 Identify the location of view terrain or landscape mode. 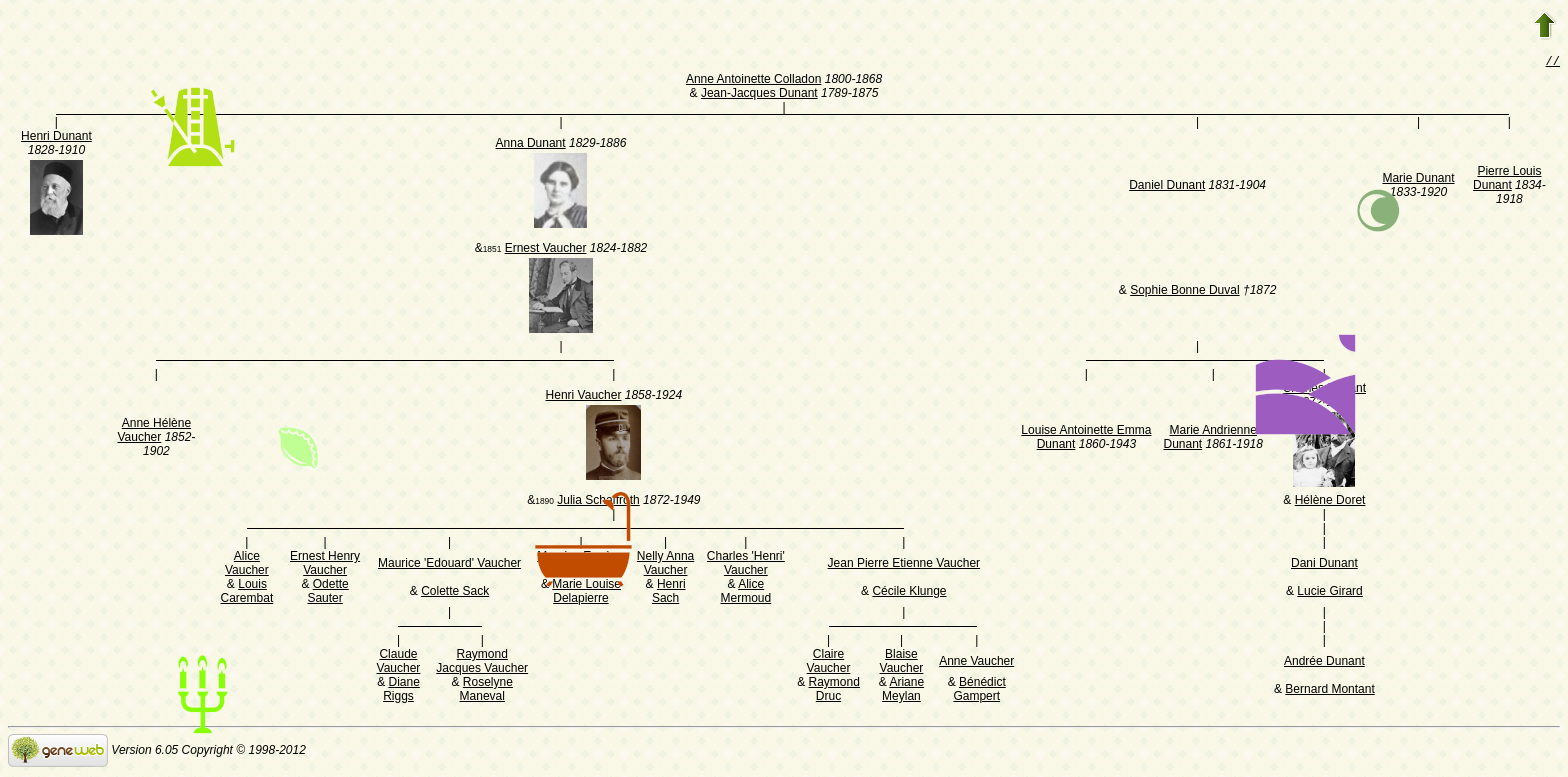
(1305, 384).